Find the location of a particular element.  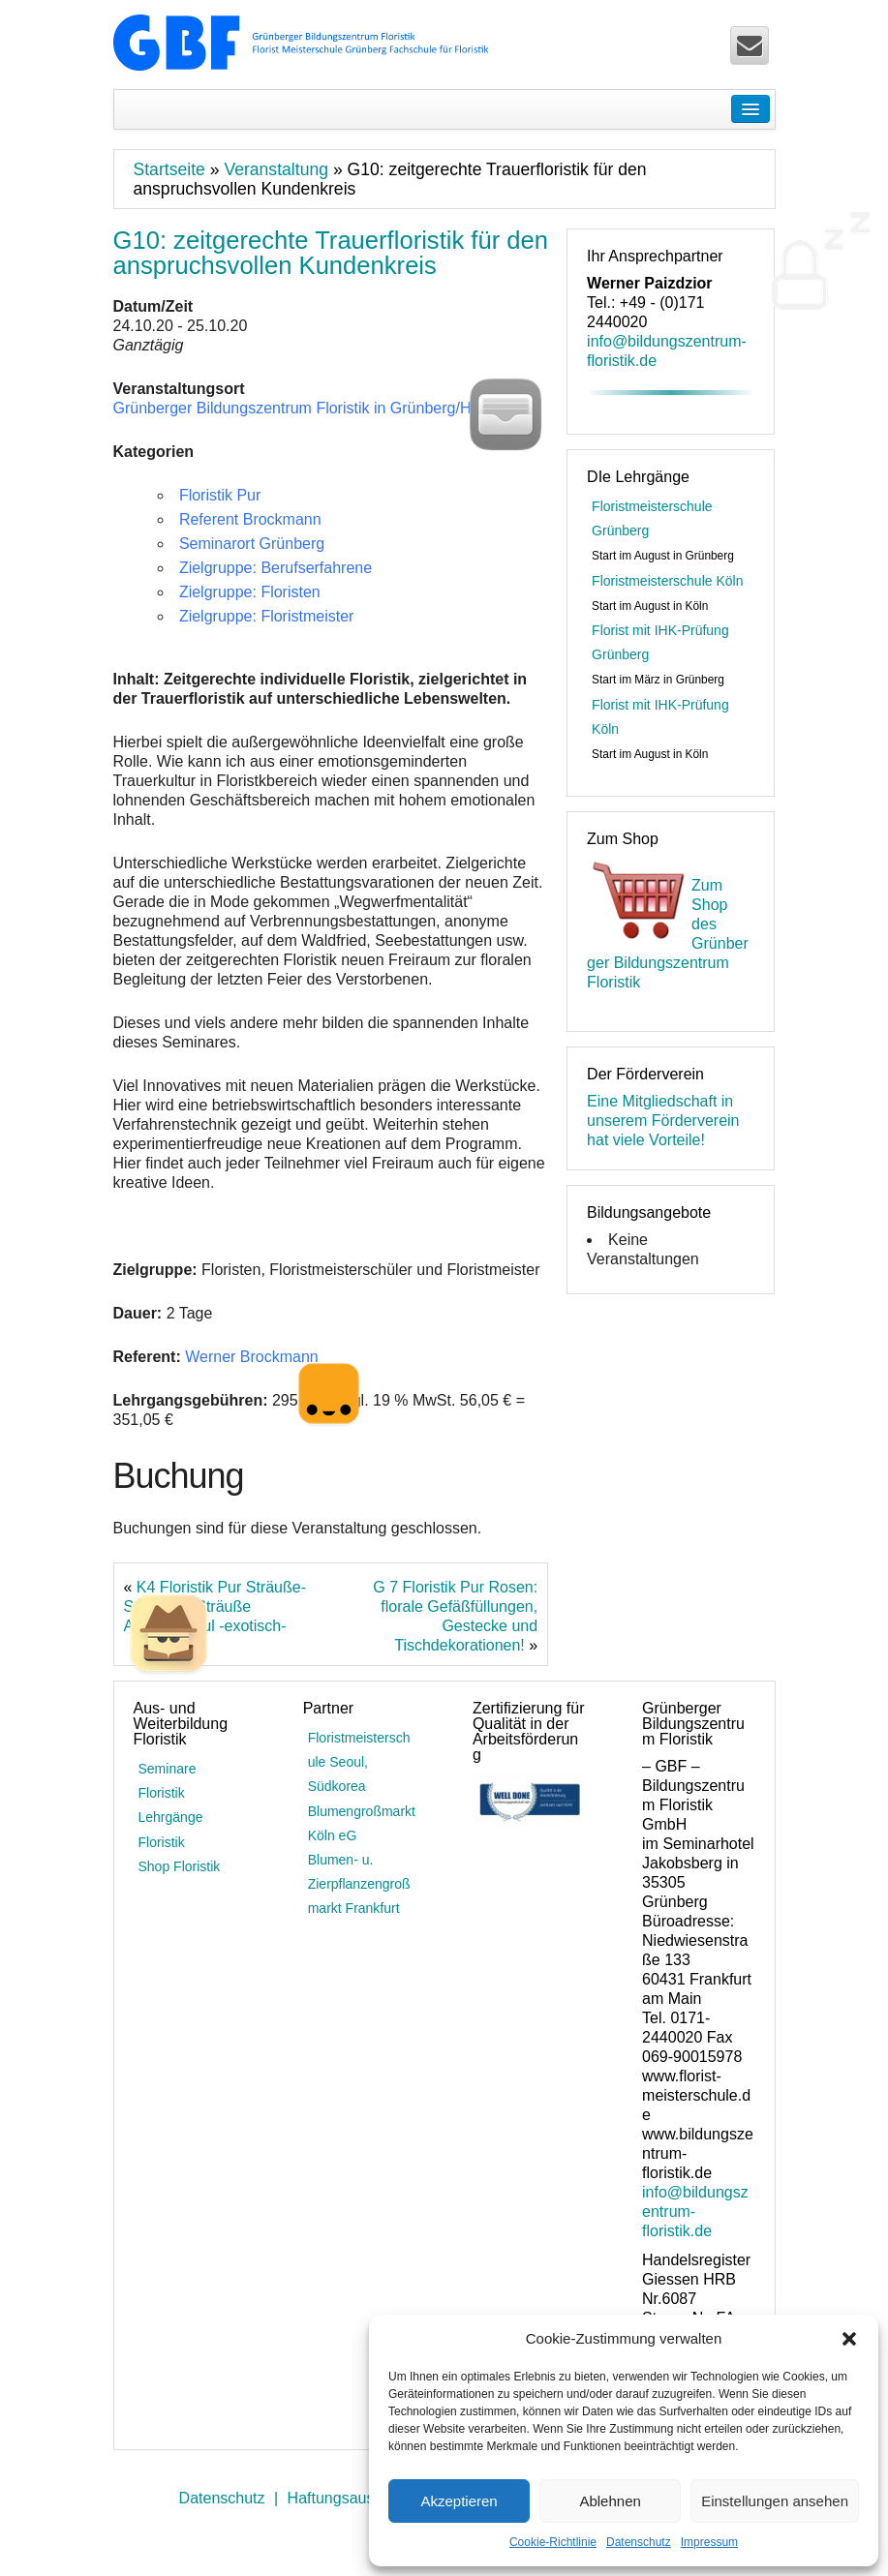

system sleep mode is enabled and unrestricted is located at coordinates (820, 260).